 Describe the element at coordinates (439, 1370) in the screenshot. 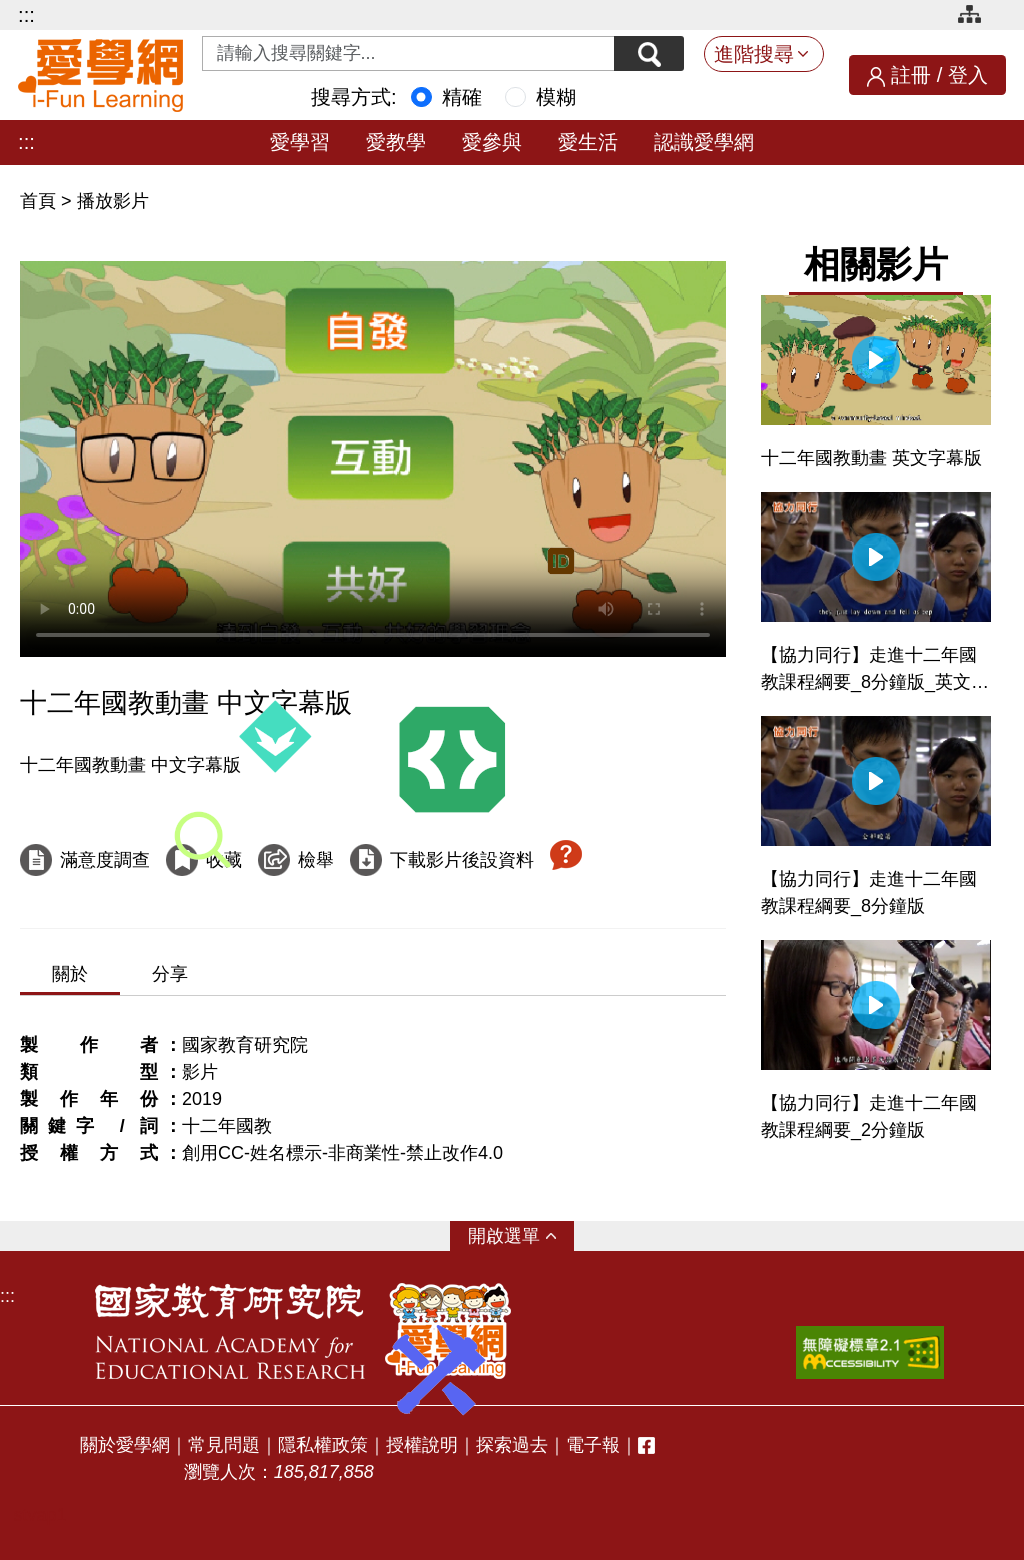

I see `indicates a Discord staff member` at that location.